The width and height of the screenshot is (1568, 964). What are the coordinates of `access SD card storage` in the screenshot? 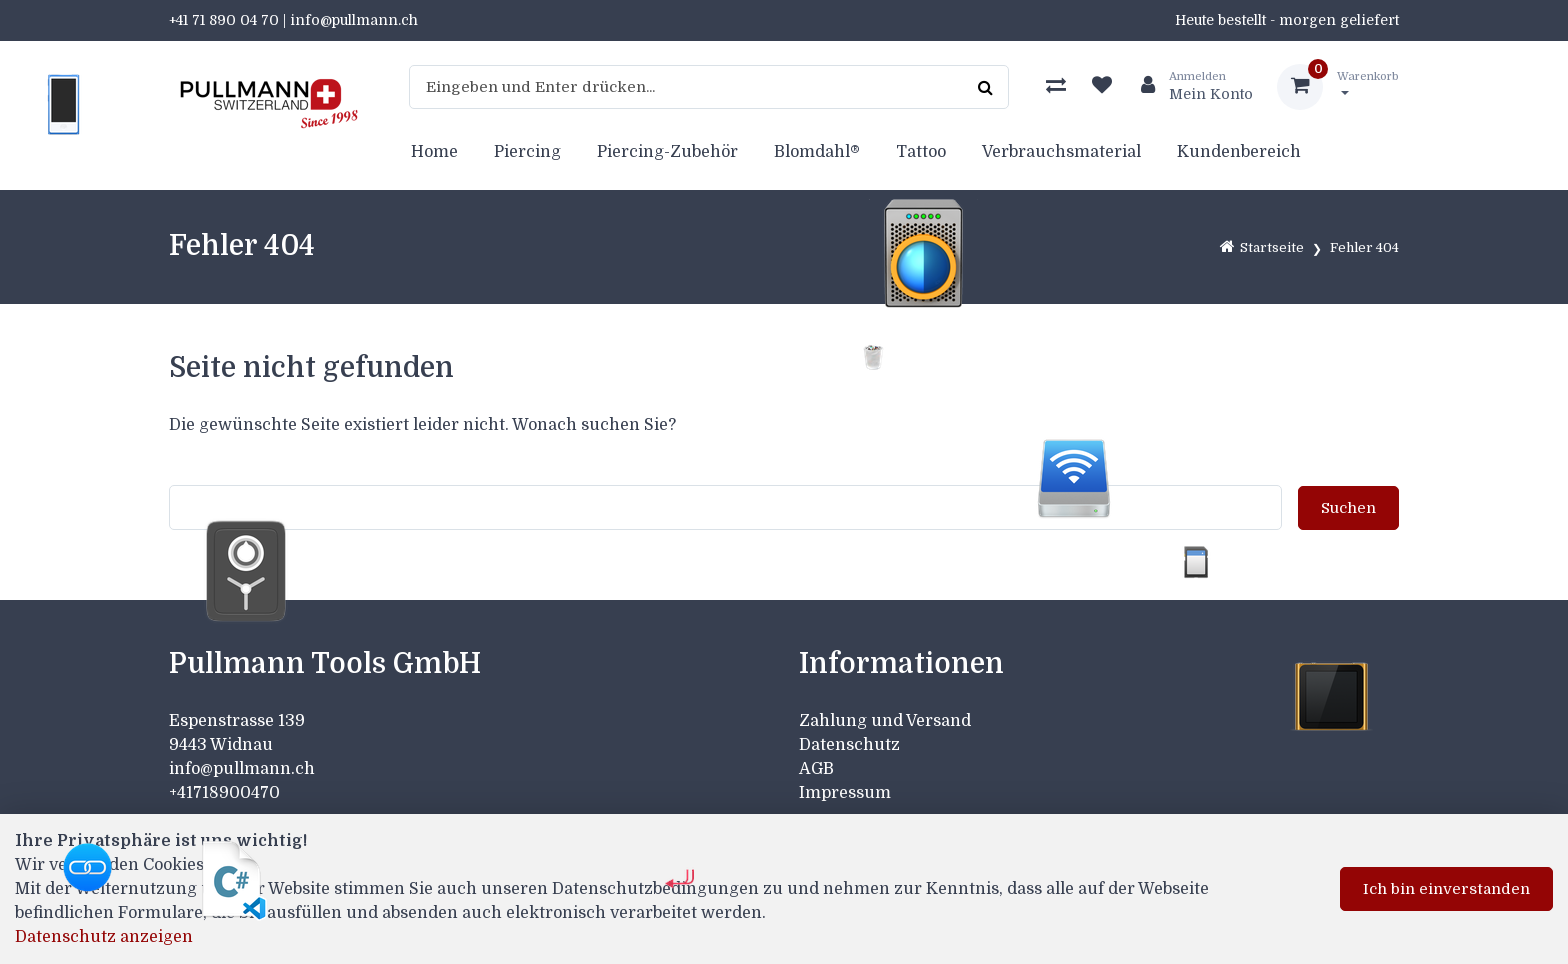 It's located at (1196, 562).